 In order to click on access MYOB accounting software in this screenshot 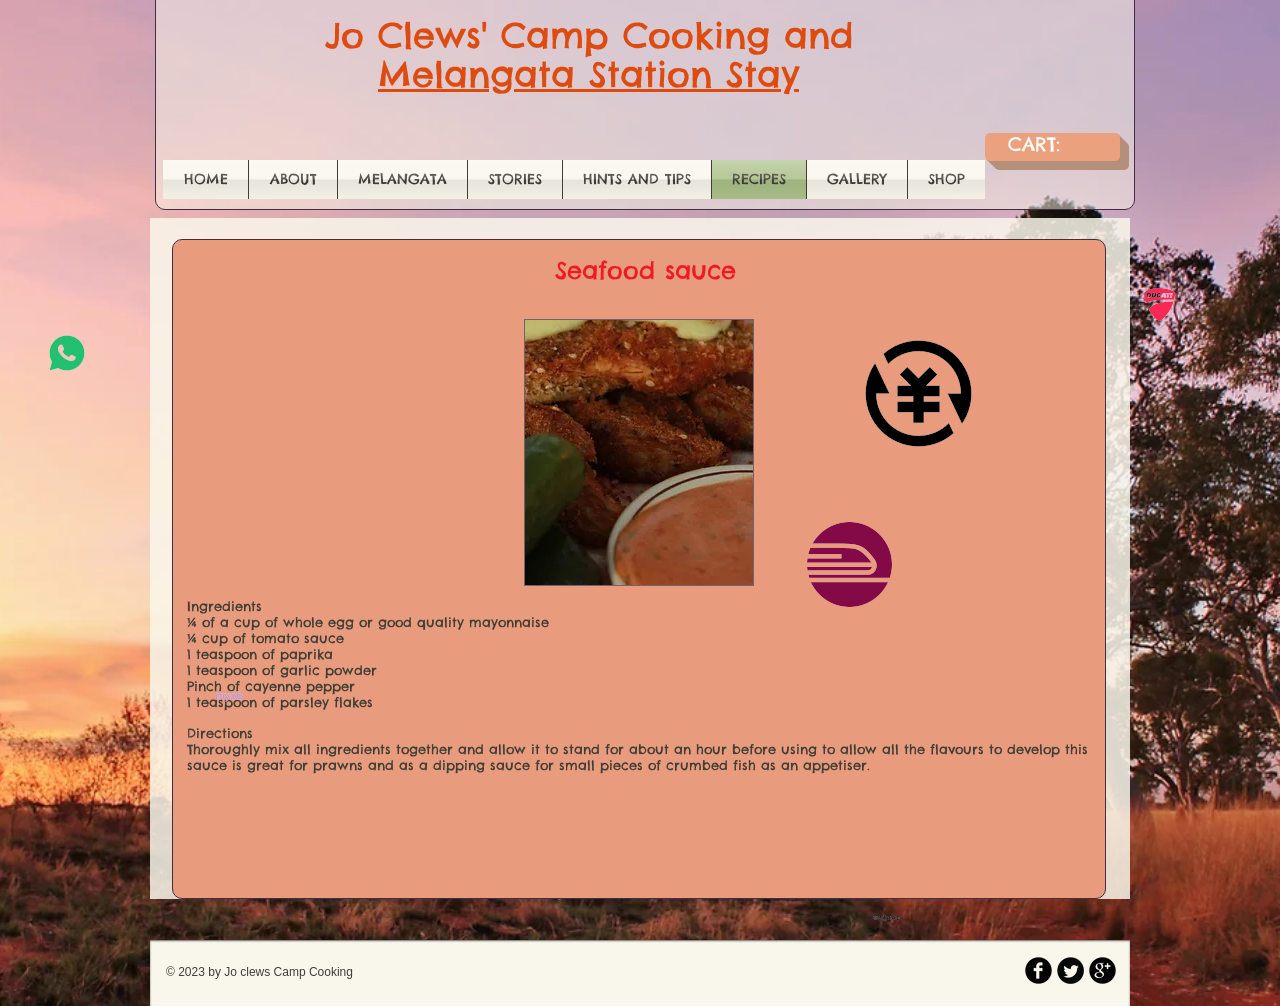, I will do `click(229, 696)`.